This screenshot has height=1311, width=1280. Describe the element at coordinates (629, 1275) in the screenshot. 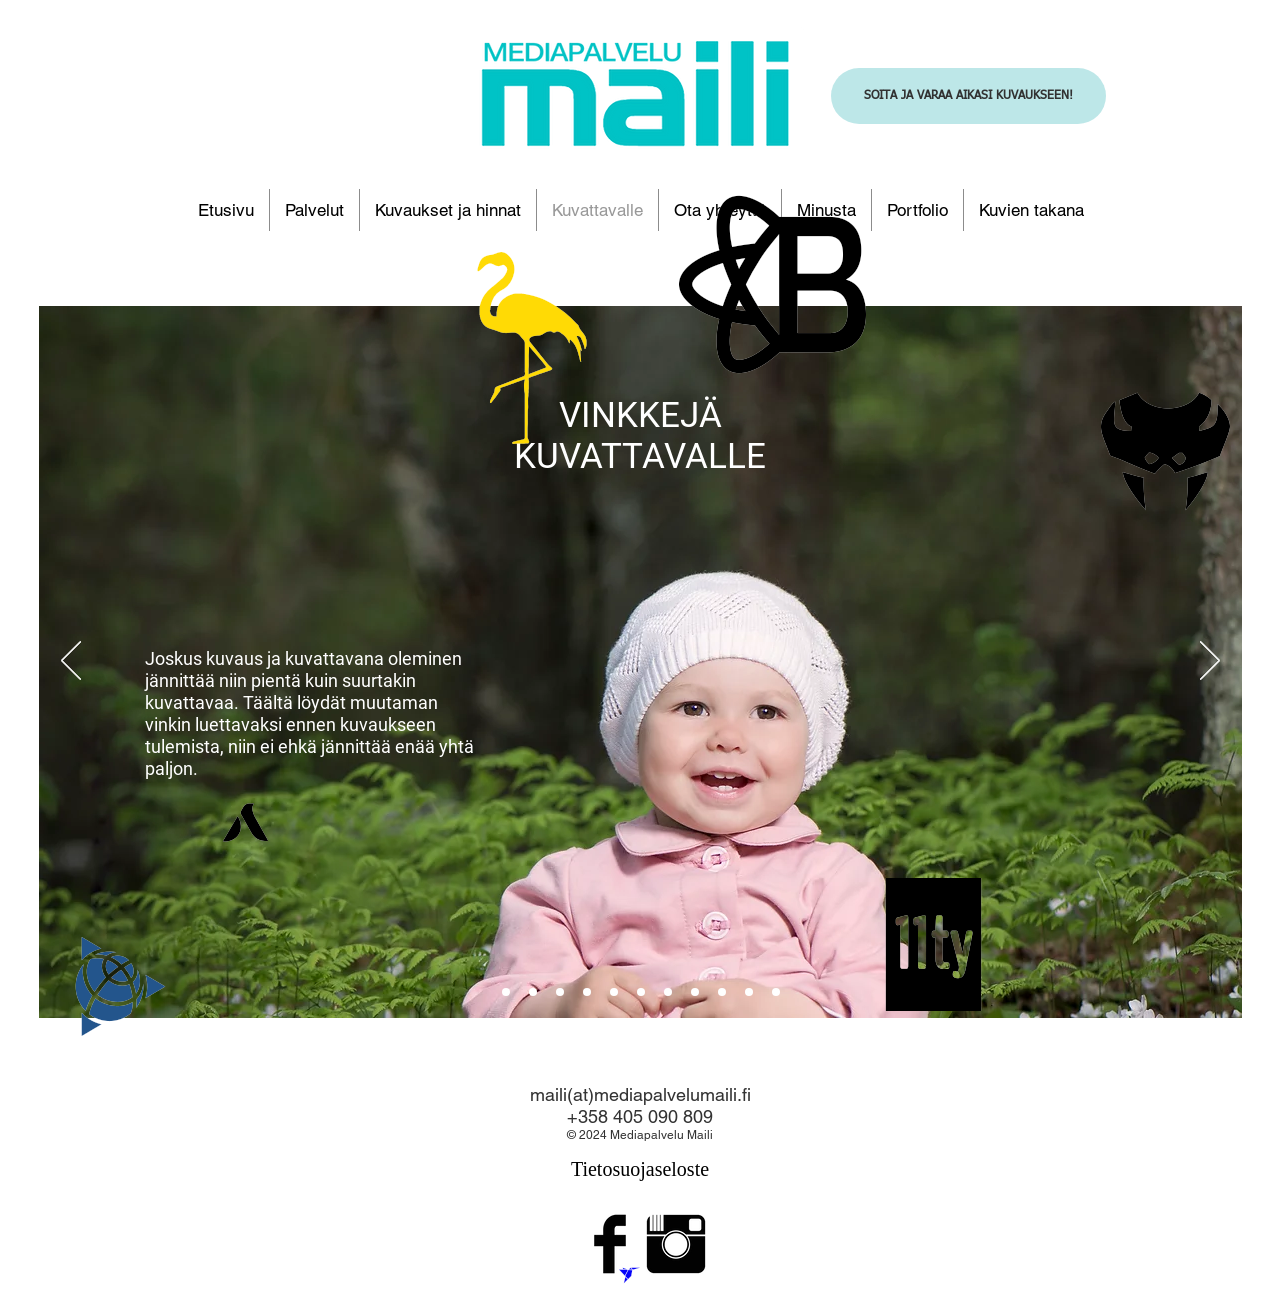

I see `visit freelancer.com website` at that location.